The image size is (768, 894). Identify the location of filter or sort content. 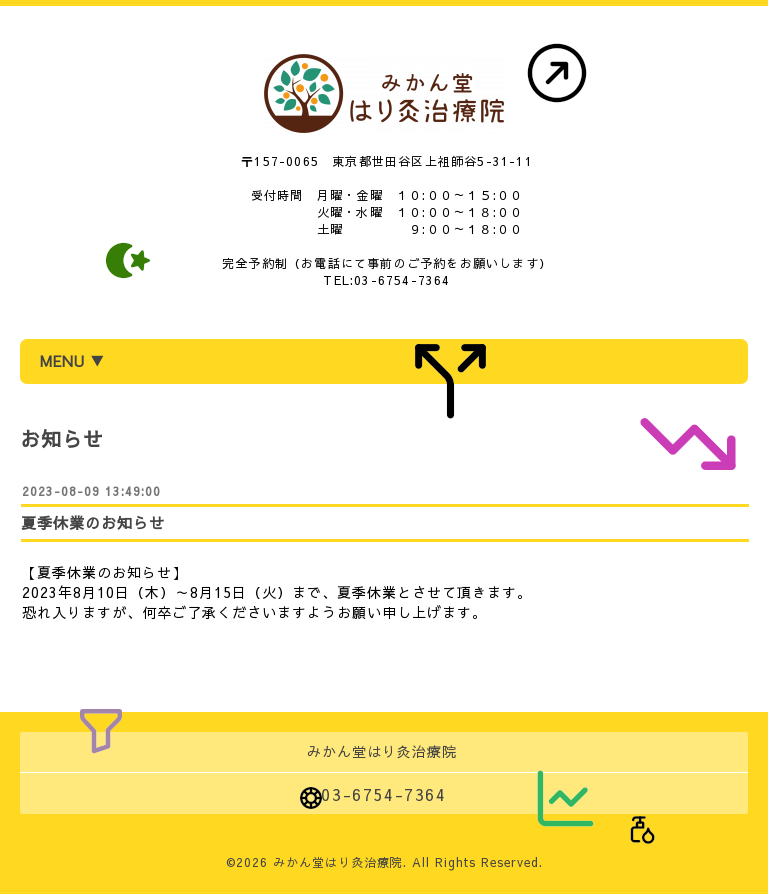
(101, 730).